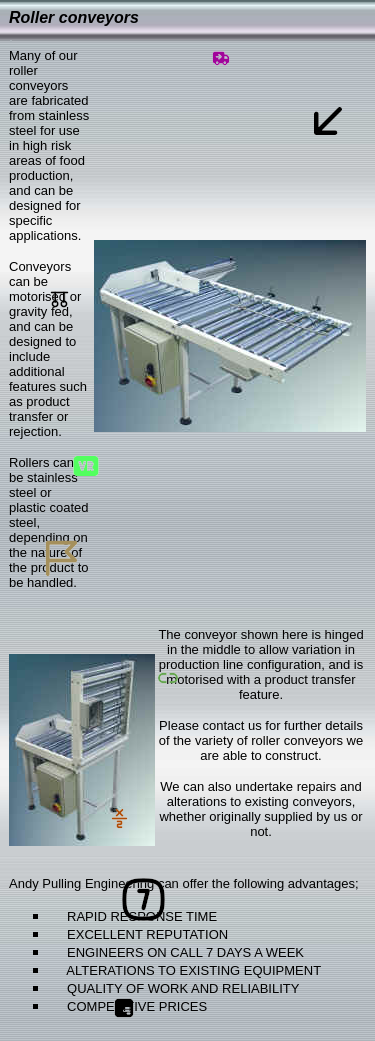 The image size is (375, 1041). What do you see at coordinates (119, 818) in the screenshot?
I see `perform division calculation` at bounding box center [119, 818].